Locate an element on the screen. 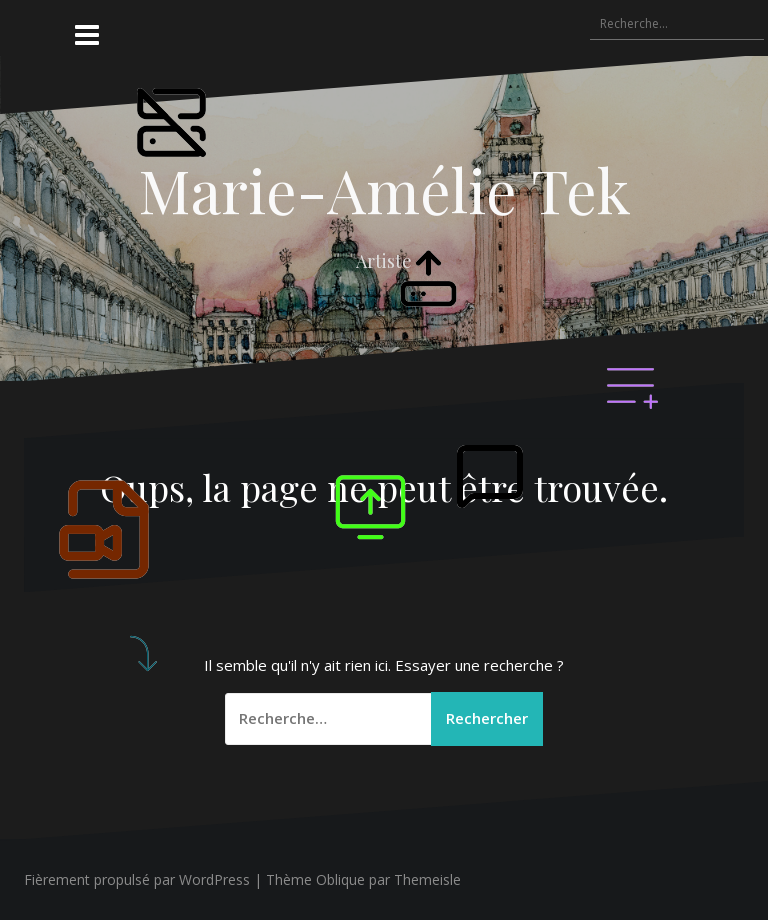  add a new item to the list is located at coordinates (630, 385).